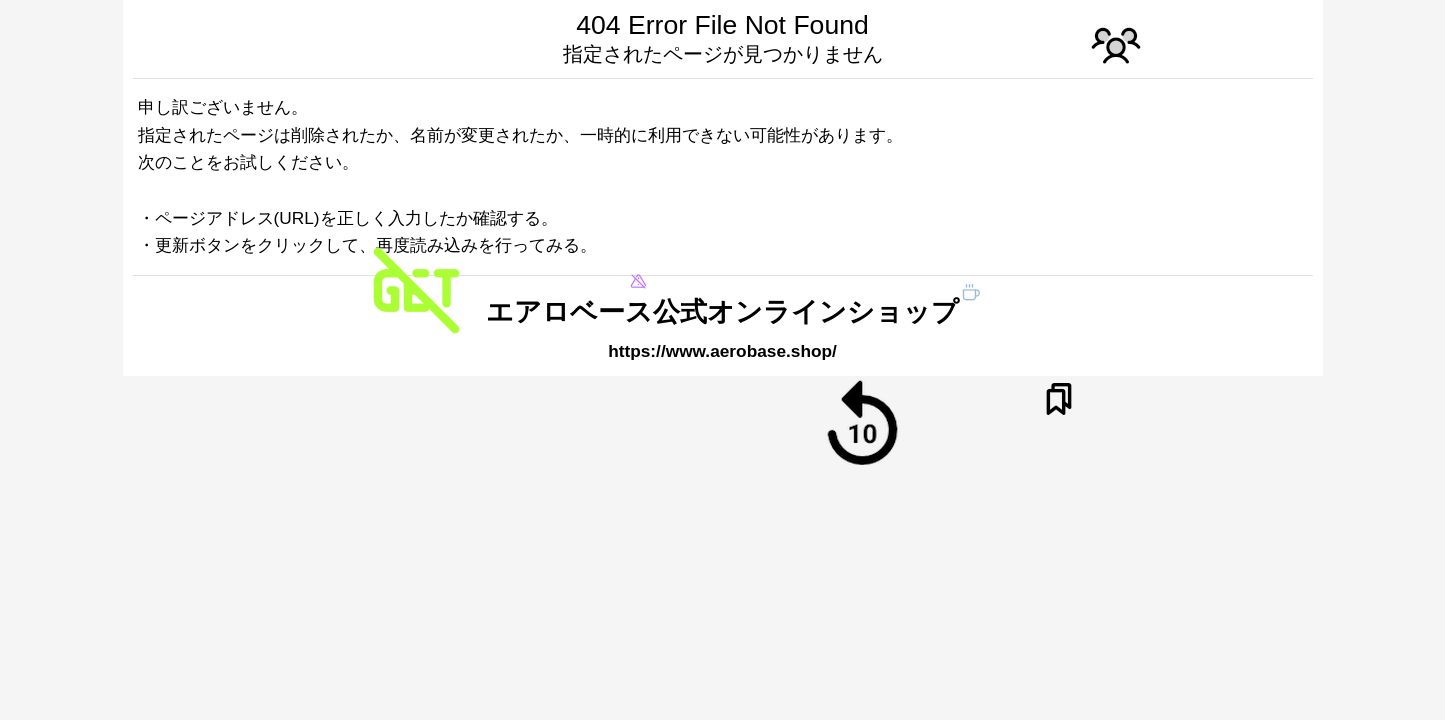 The height and width of the screenshot is (720, 1445). What do you see at coordinates (416, 290) in the screenshot?
I see `indicates http get request is disabled or blocked` at bounding box center [416, 290].